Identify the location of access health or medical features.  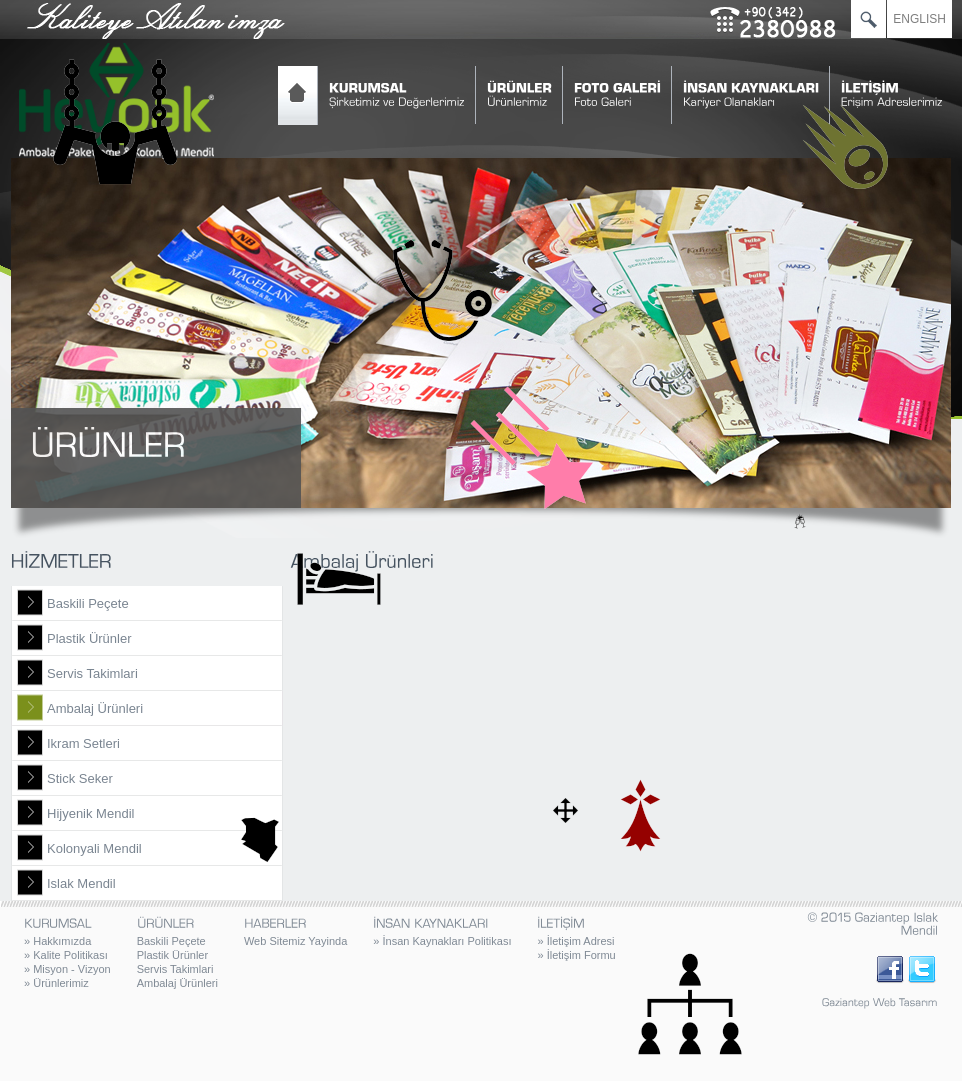
(442, 290).